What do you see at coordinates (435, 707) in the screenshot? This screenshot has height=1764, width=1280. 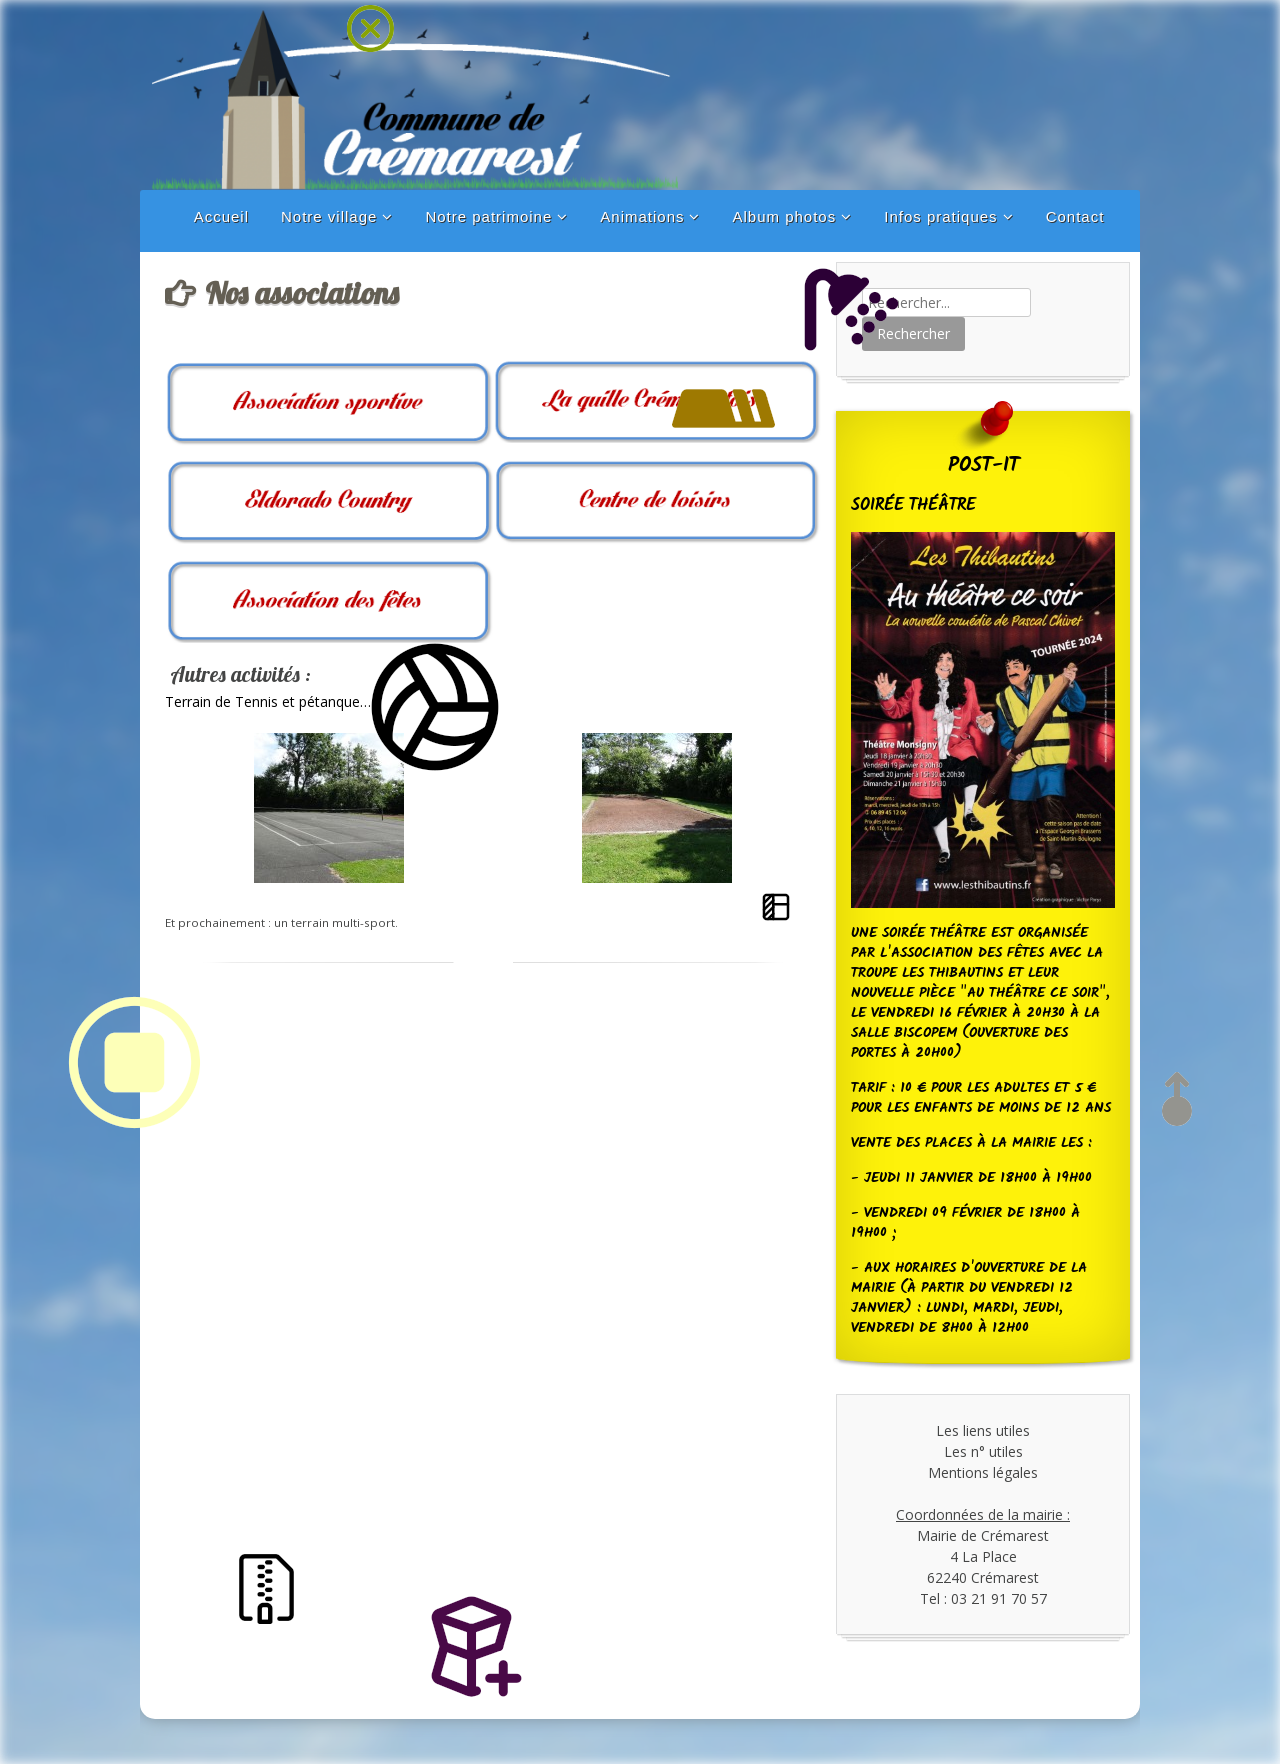 I see `access volleyball or beach sports content` at bounding box center [435, 707].